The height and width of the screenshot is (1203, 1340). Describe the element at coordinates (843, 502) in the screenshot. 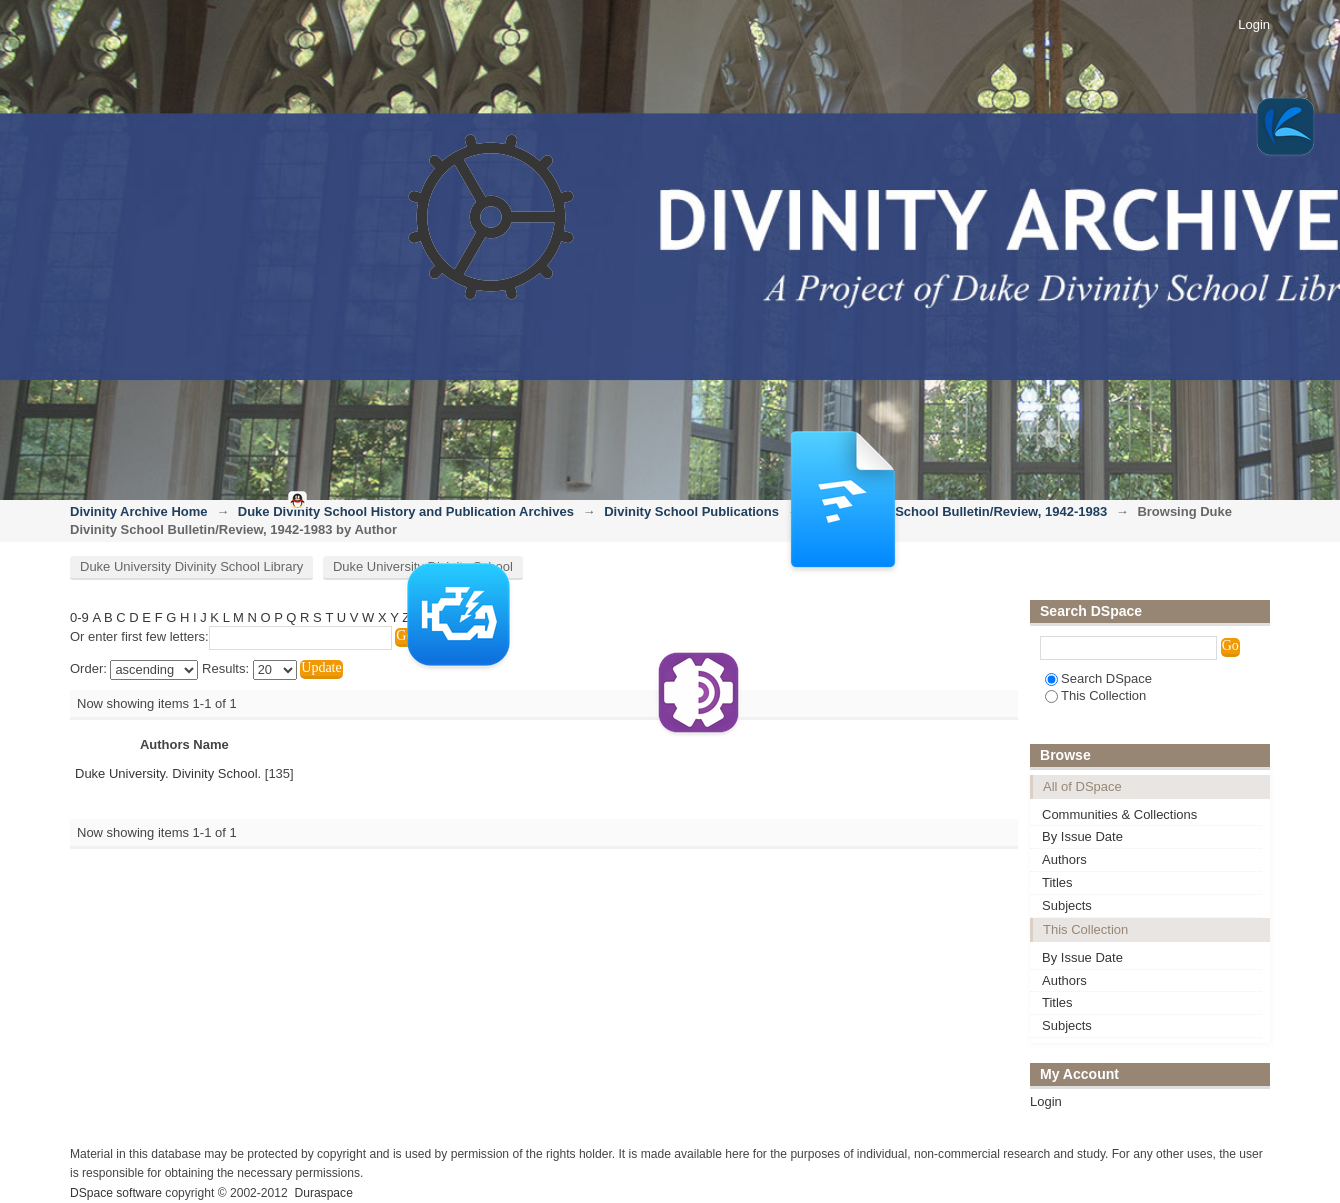

I see `a SketchUp file (.skp) in your file system` at that location.